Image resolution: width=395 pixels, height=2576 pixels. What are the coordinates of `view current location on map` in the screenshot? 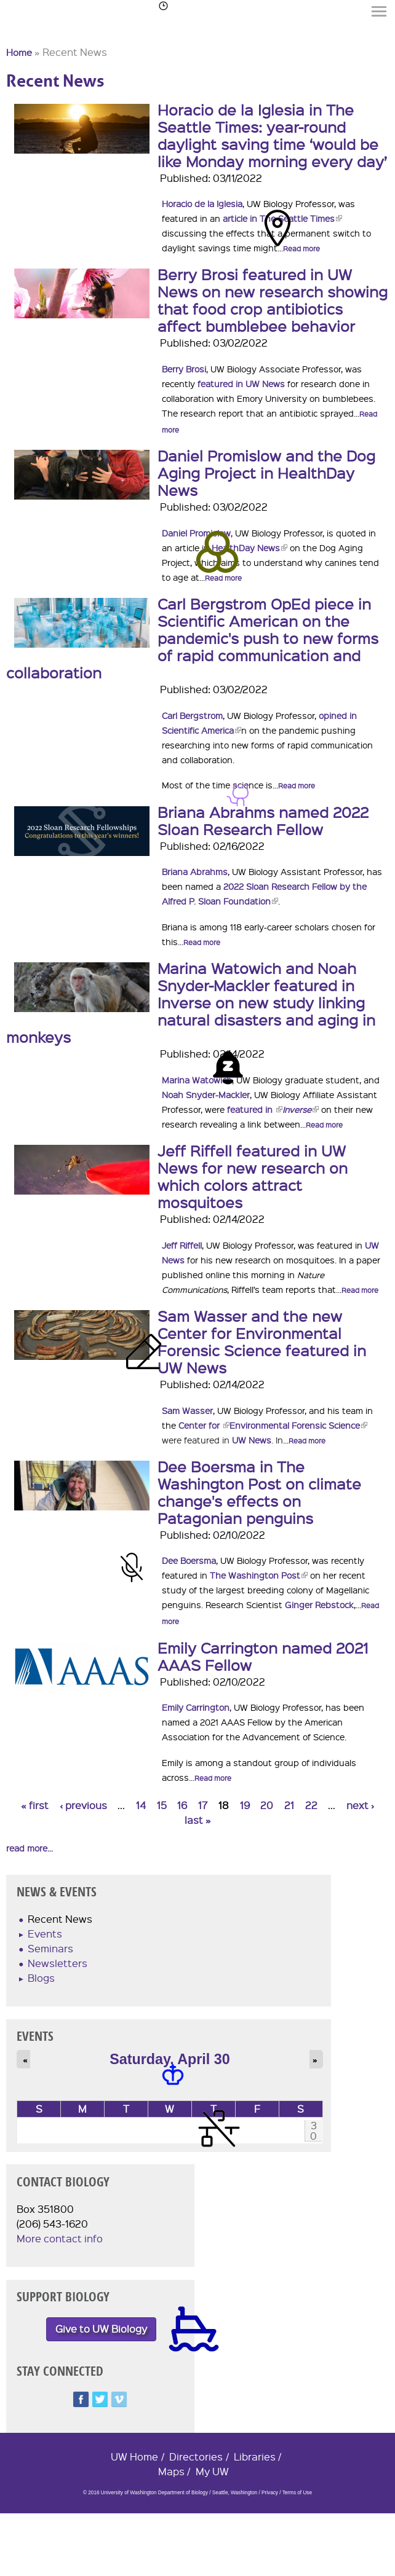 It's located at (277, 228).